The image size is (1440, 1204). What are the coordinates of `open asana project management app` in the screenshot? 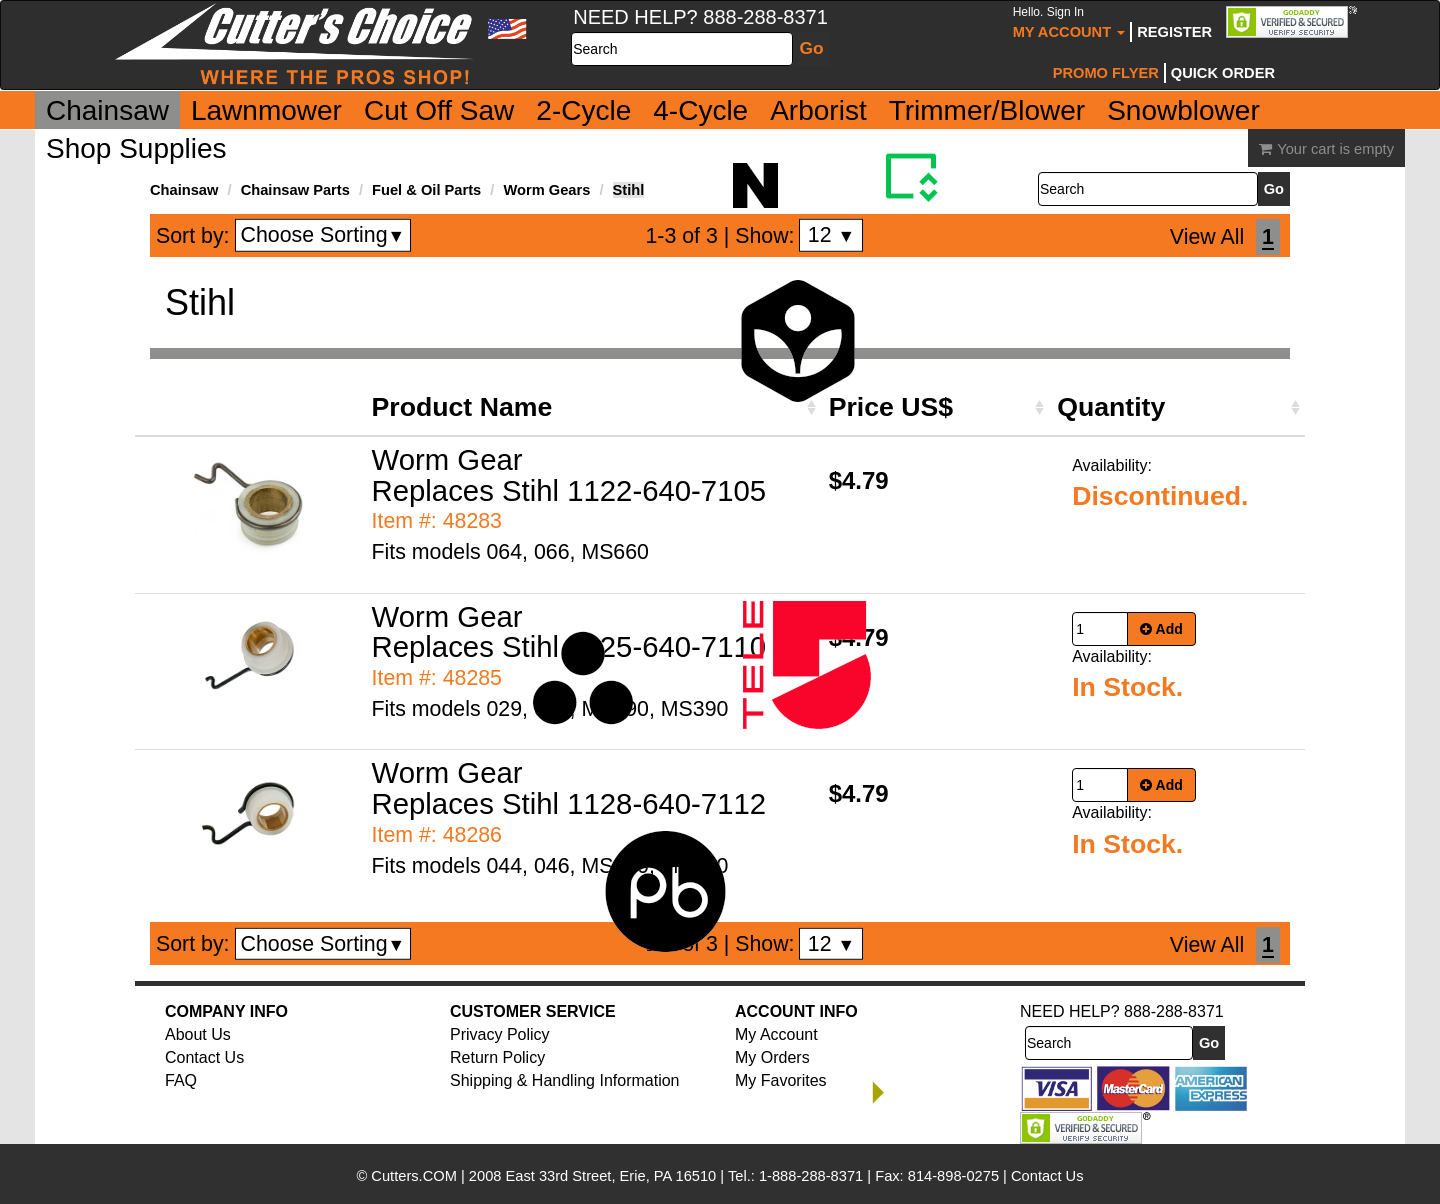 It's located at (583, 678).